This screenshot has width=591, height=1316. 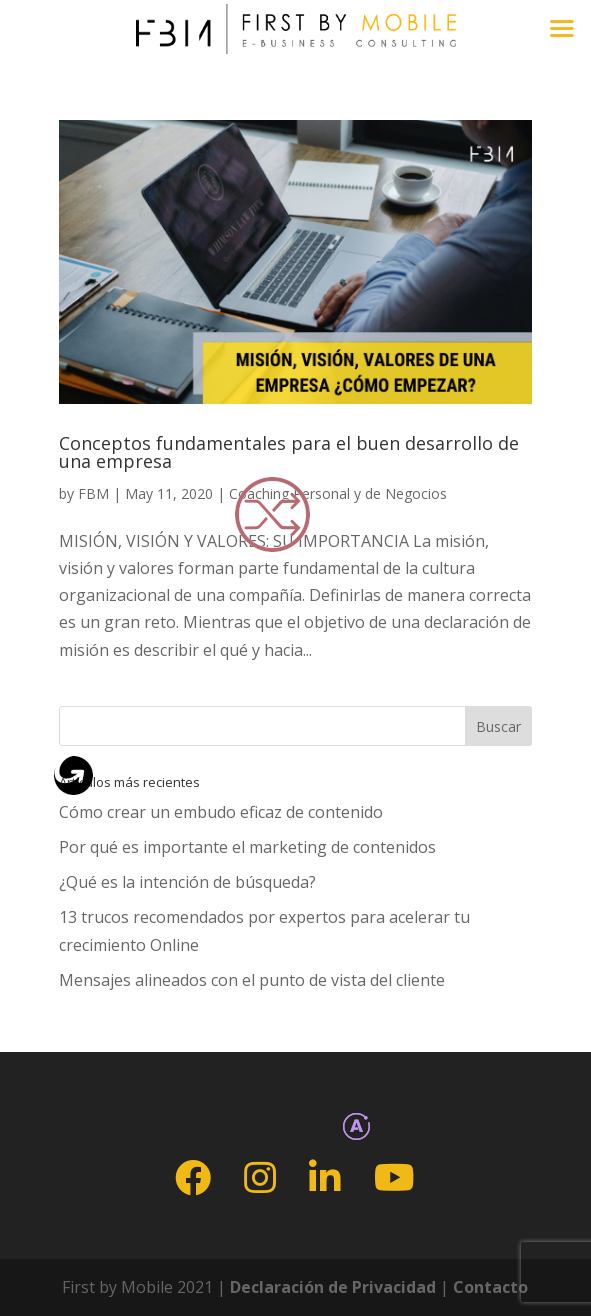 I want to click on open the MoneyGram app, so click(x=73, y=775).